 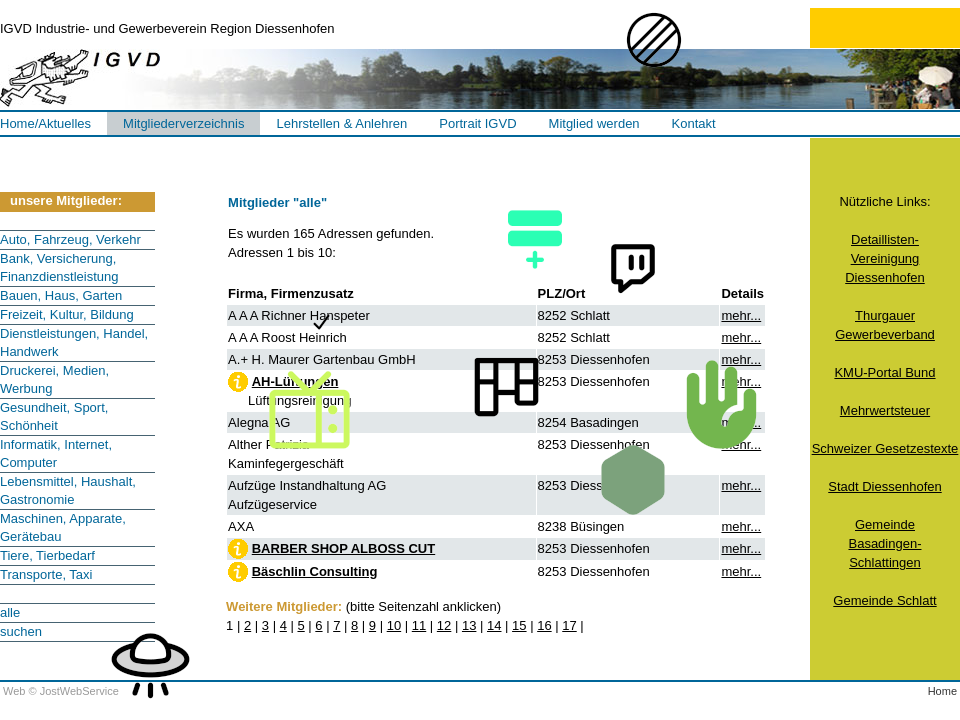 I want to click on stop or halt an action, so click(x=721, y=404).